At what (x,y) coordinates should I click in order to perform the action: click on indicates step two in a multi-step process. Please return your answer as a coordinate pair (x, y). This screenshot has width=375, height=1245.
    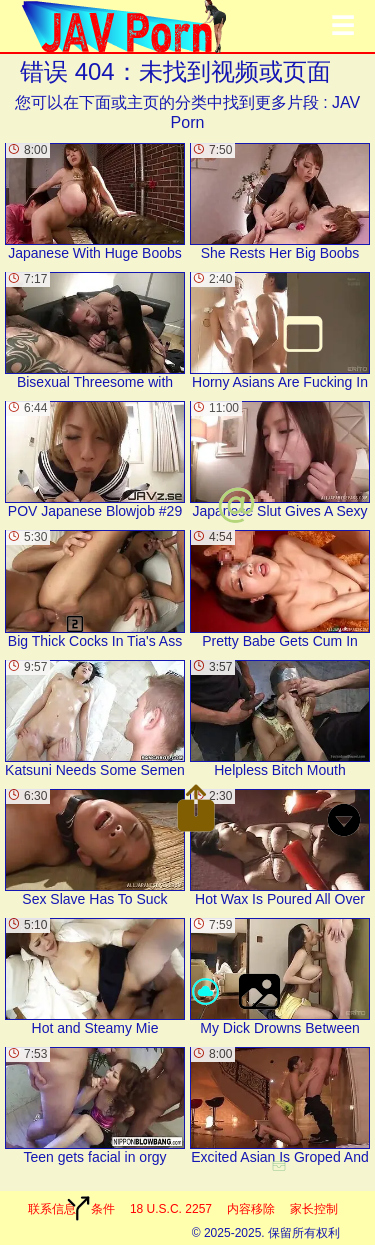
    Looking at the image, I should click on (75, 624).